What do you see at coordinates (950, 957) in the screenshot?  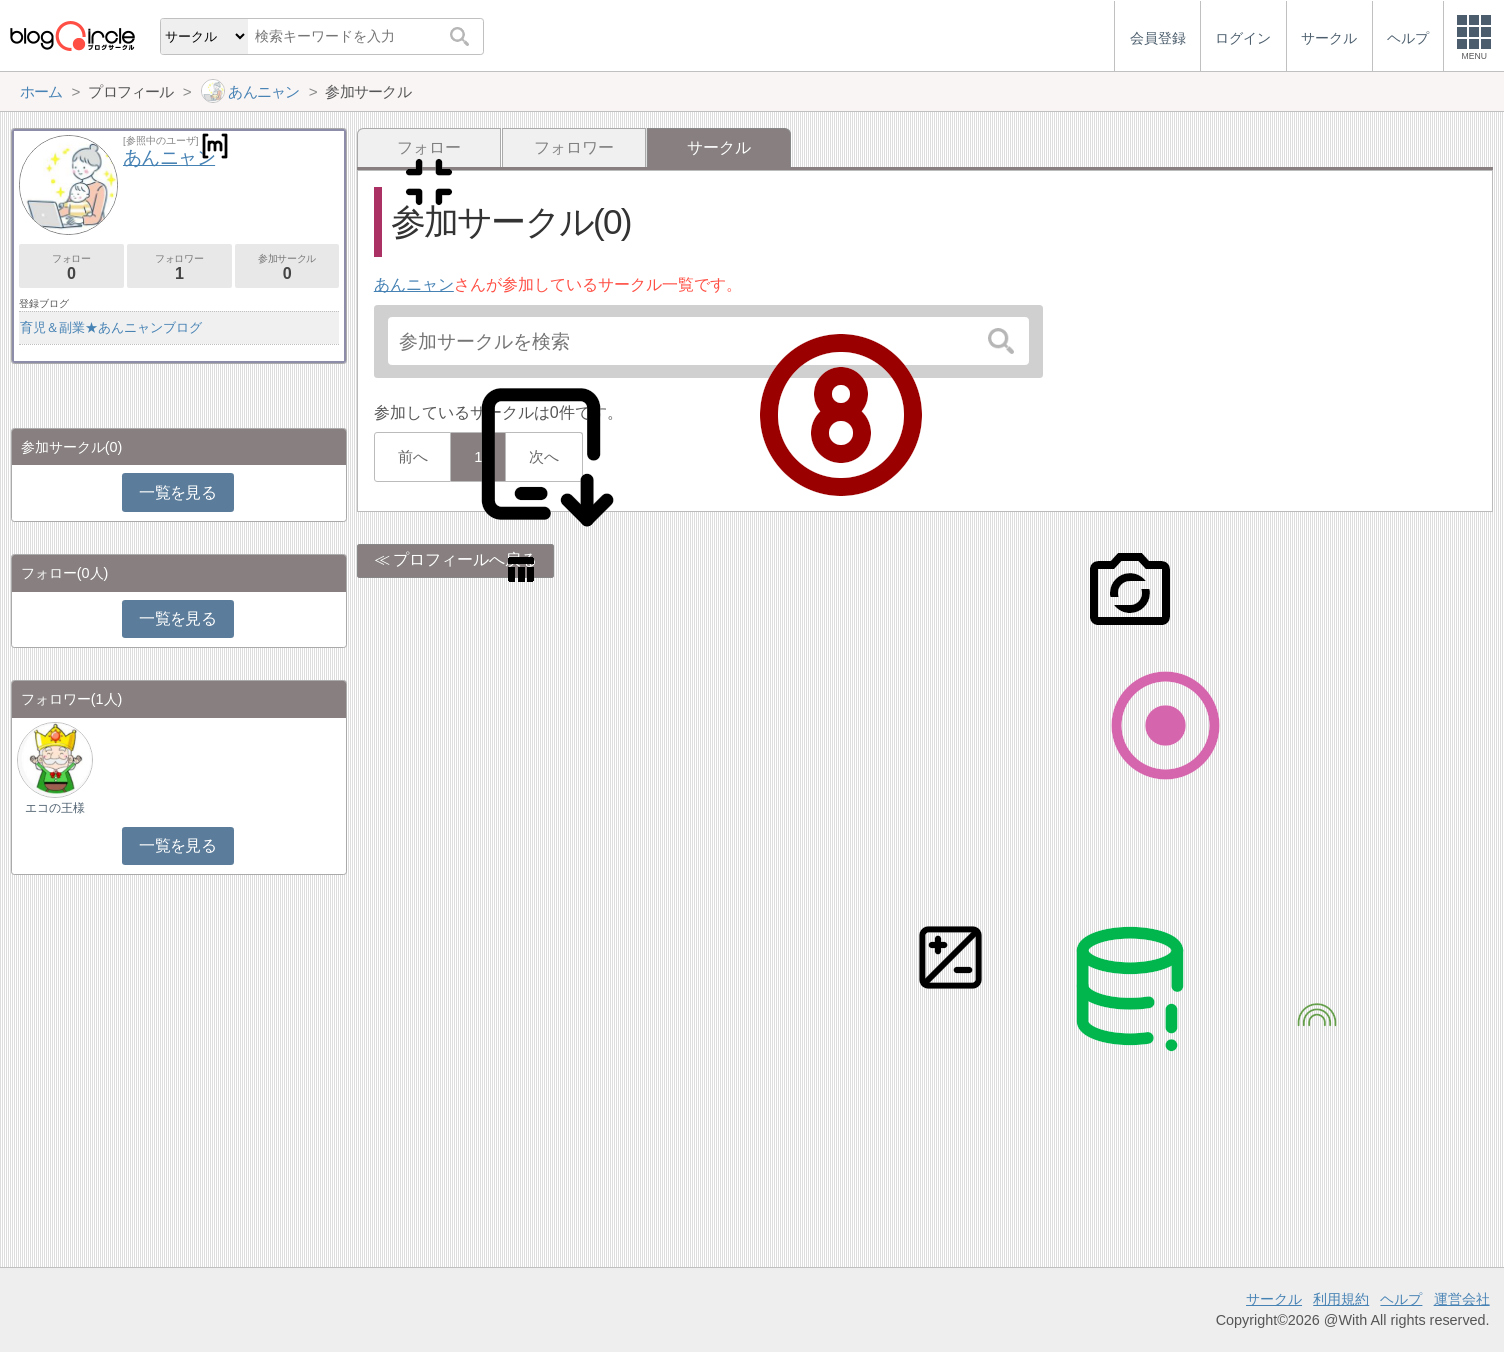 I see `adjust exposure settings for a photo` at bounding box center [950, 957].